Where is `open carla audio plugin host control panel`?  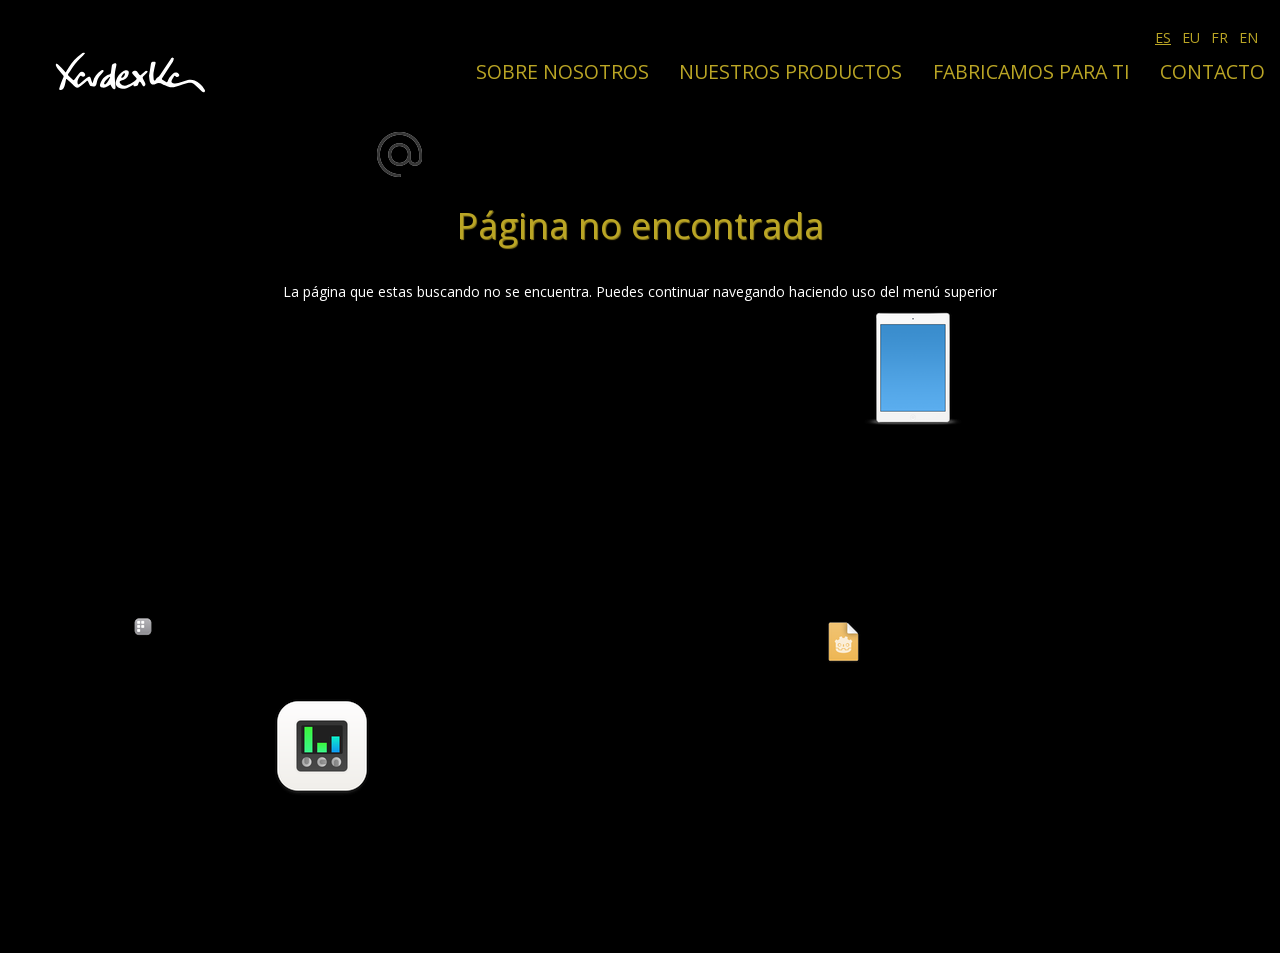
open carla audio plugin host control panel is located at coordinates (322, 746).